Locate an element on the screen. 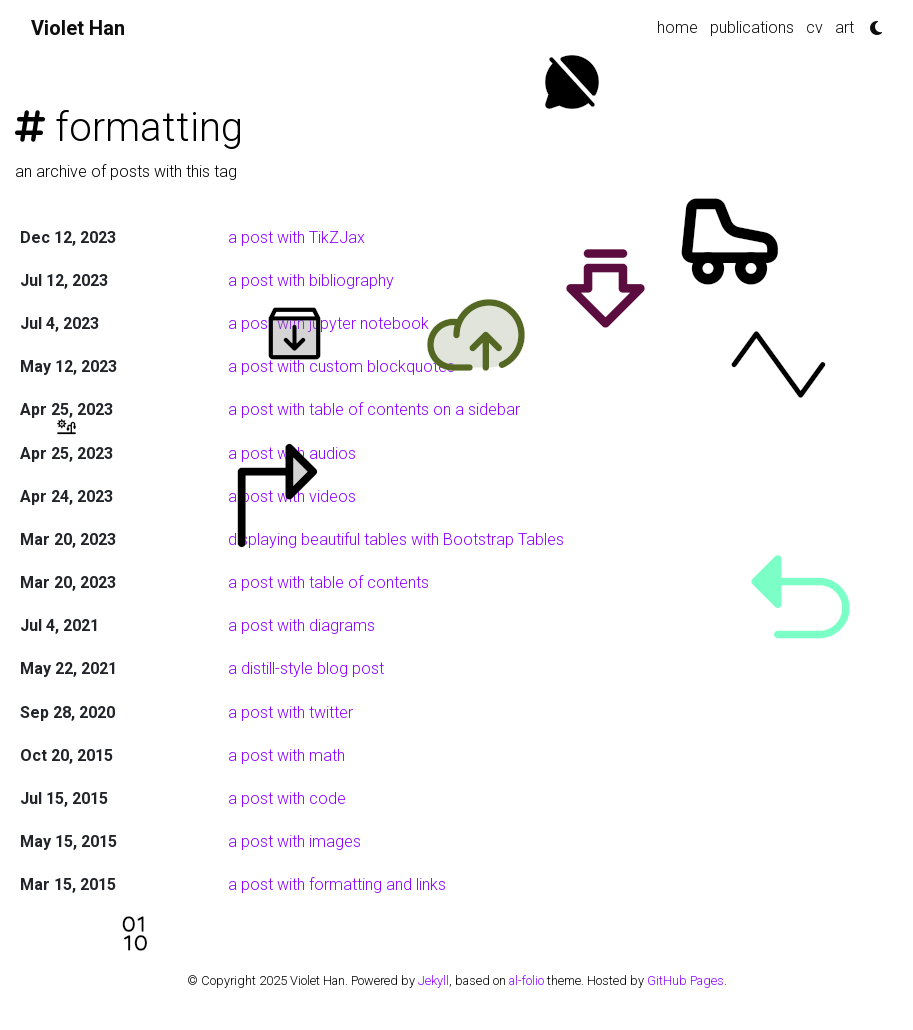  redirect or forward content is located at coordinates (269, 495).